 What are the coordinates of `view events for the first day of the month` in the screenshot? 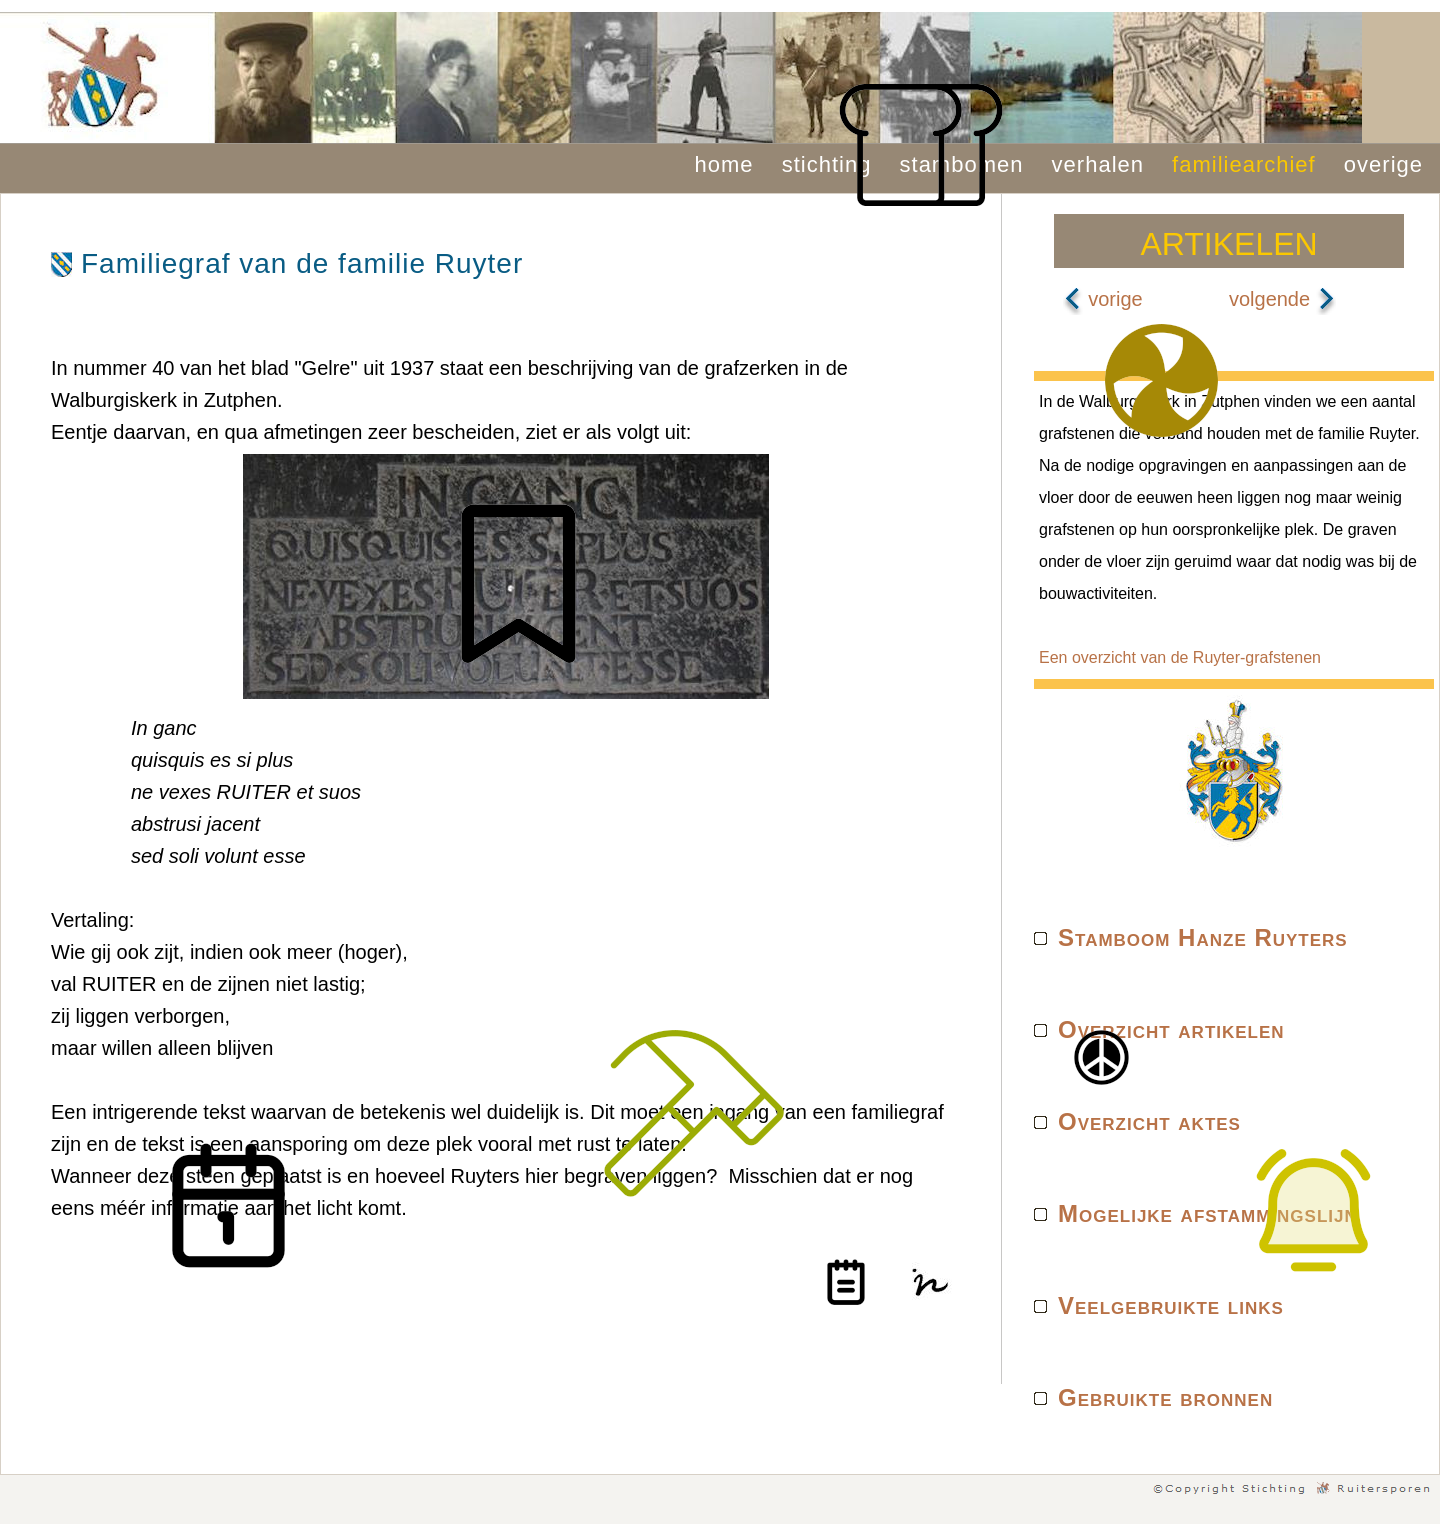 It's located at (228, 1205).